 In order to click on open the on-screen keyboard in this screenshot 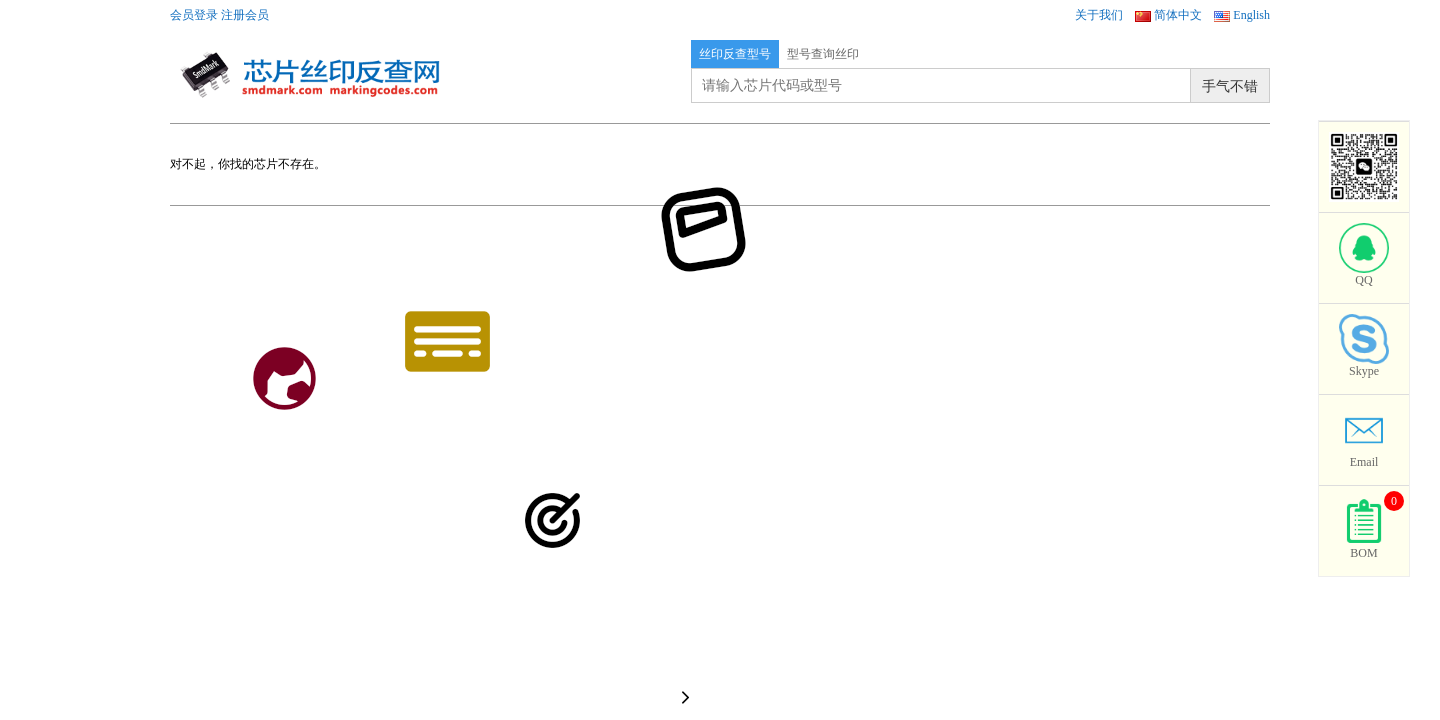, I will do `click(447, 341)`.